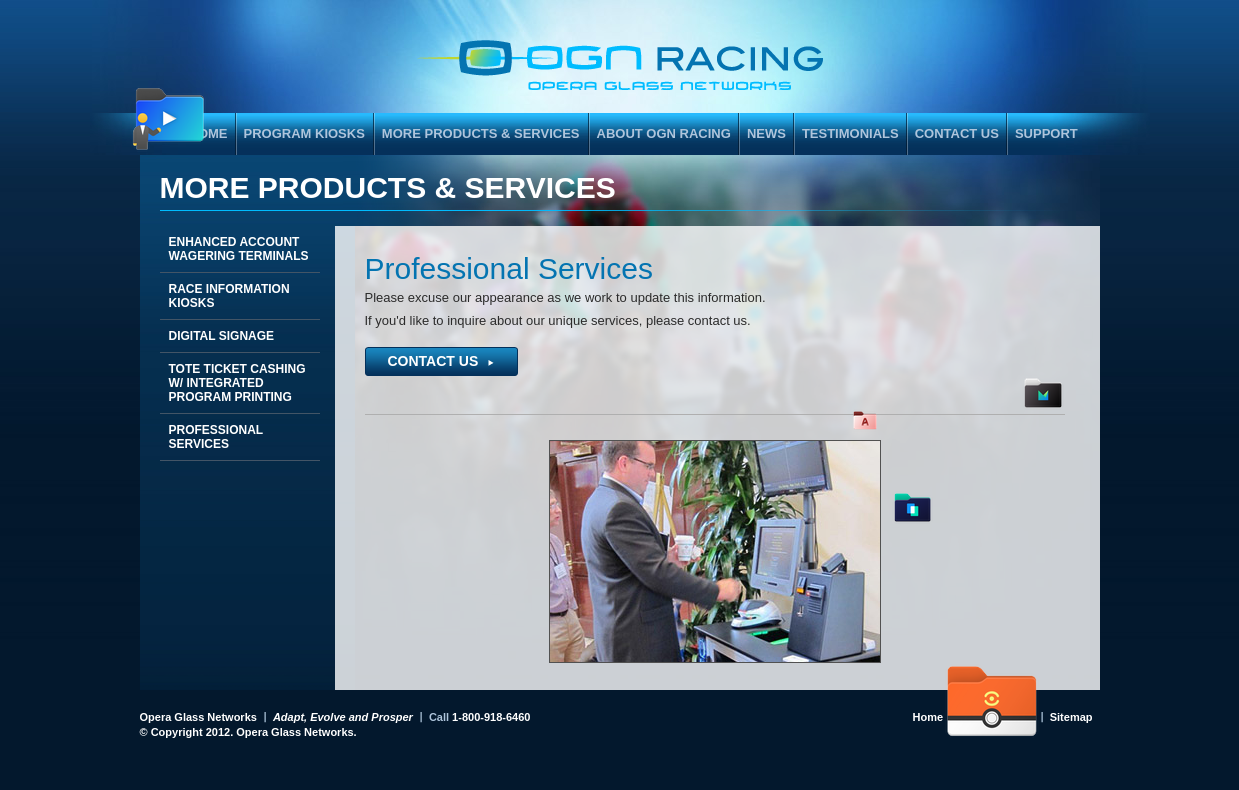  I want to click on open jetbrains mps project folder, so click(1043, 394).